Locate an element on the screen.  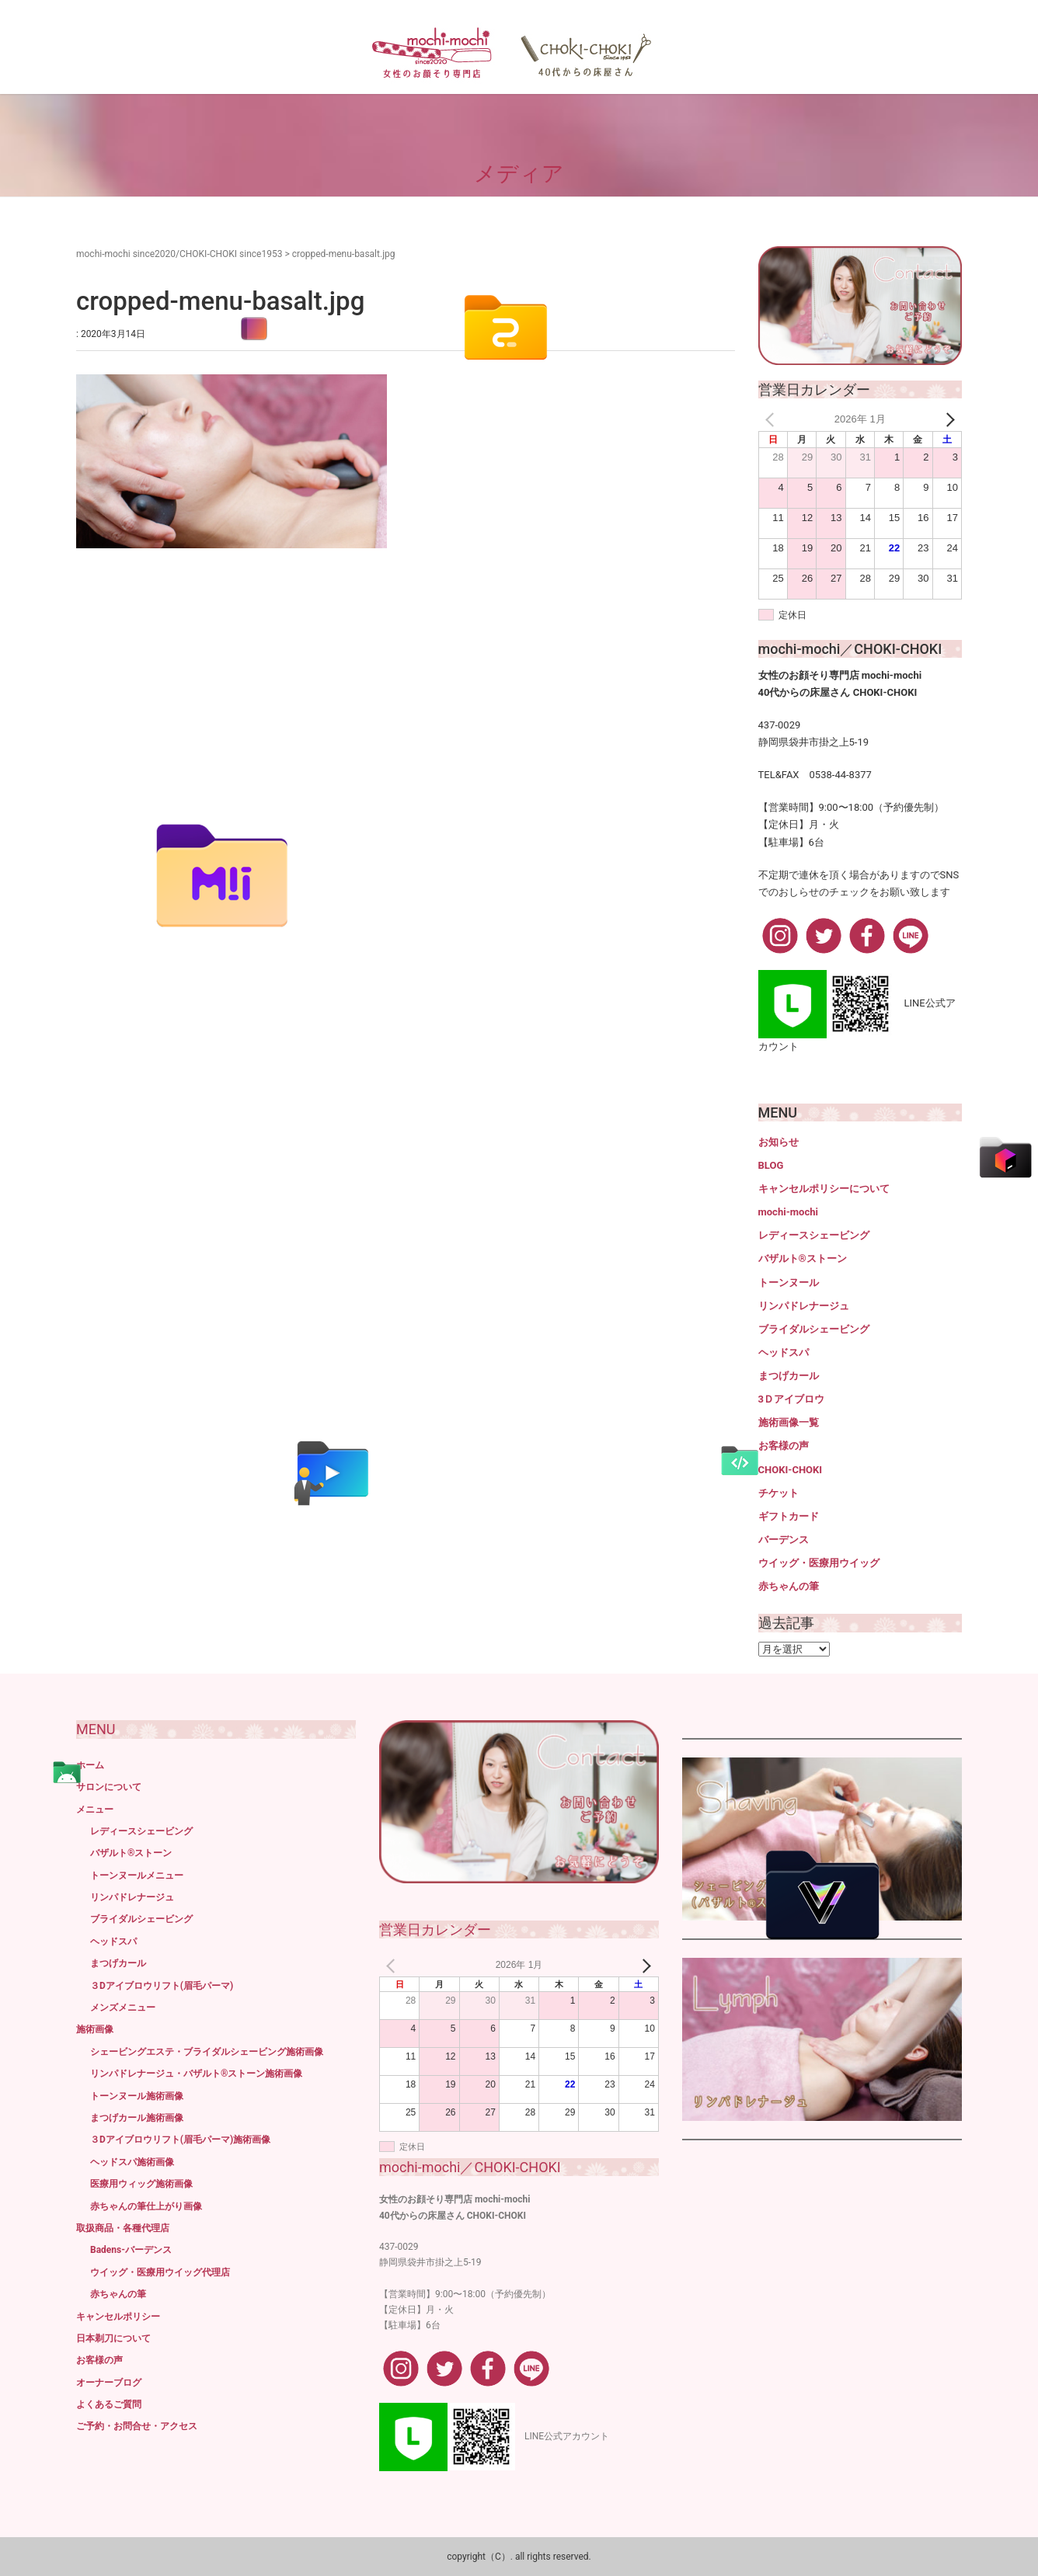
open video tutorials folder is located at coordinates (333, 1471).